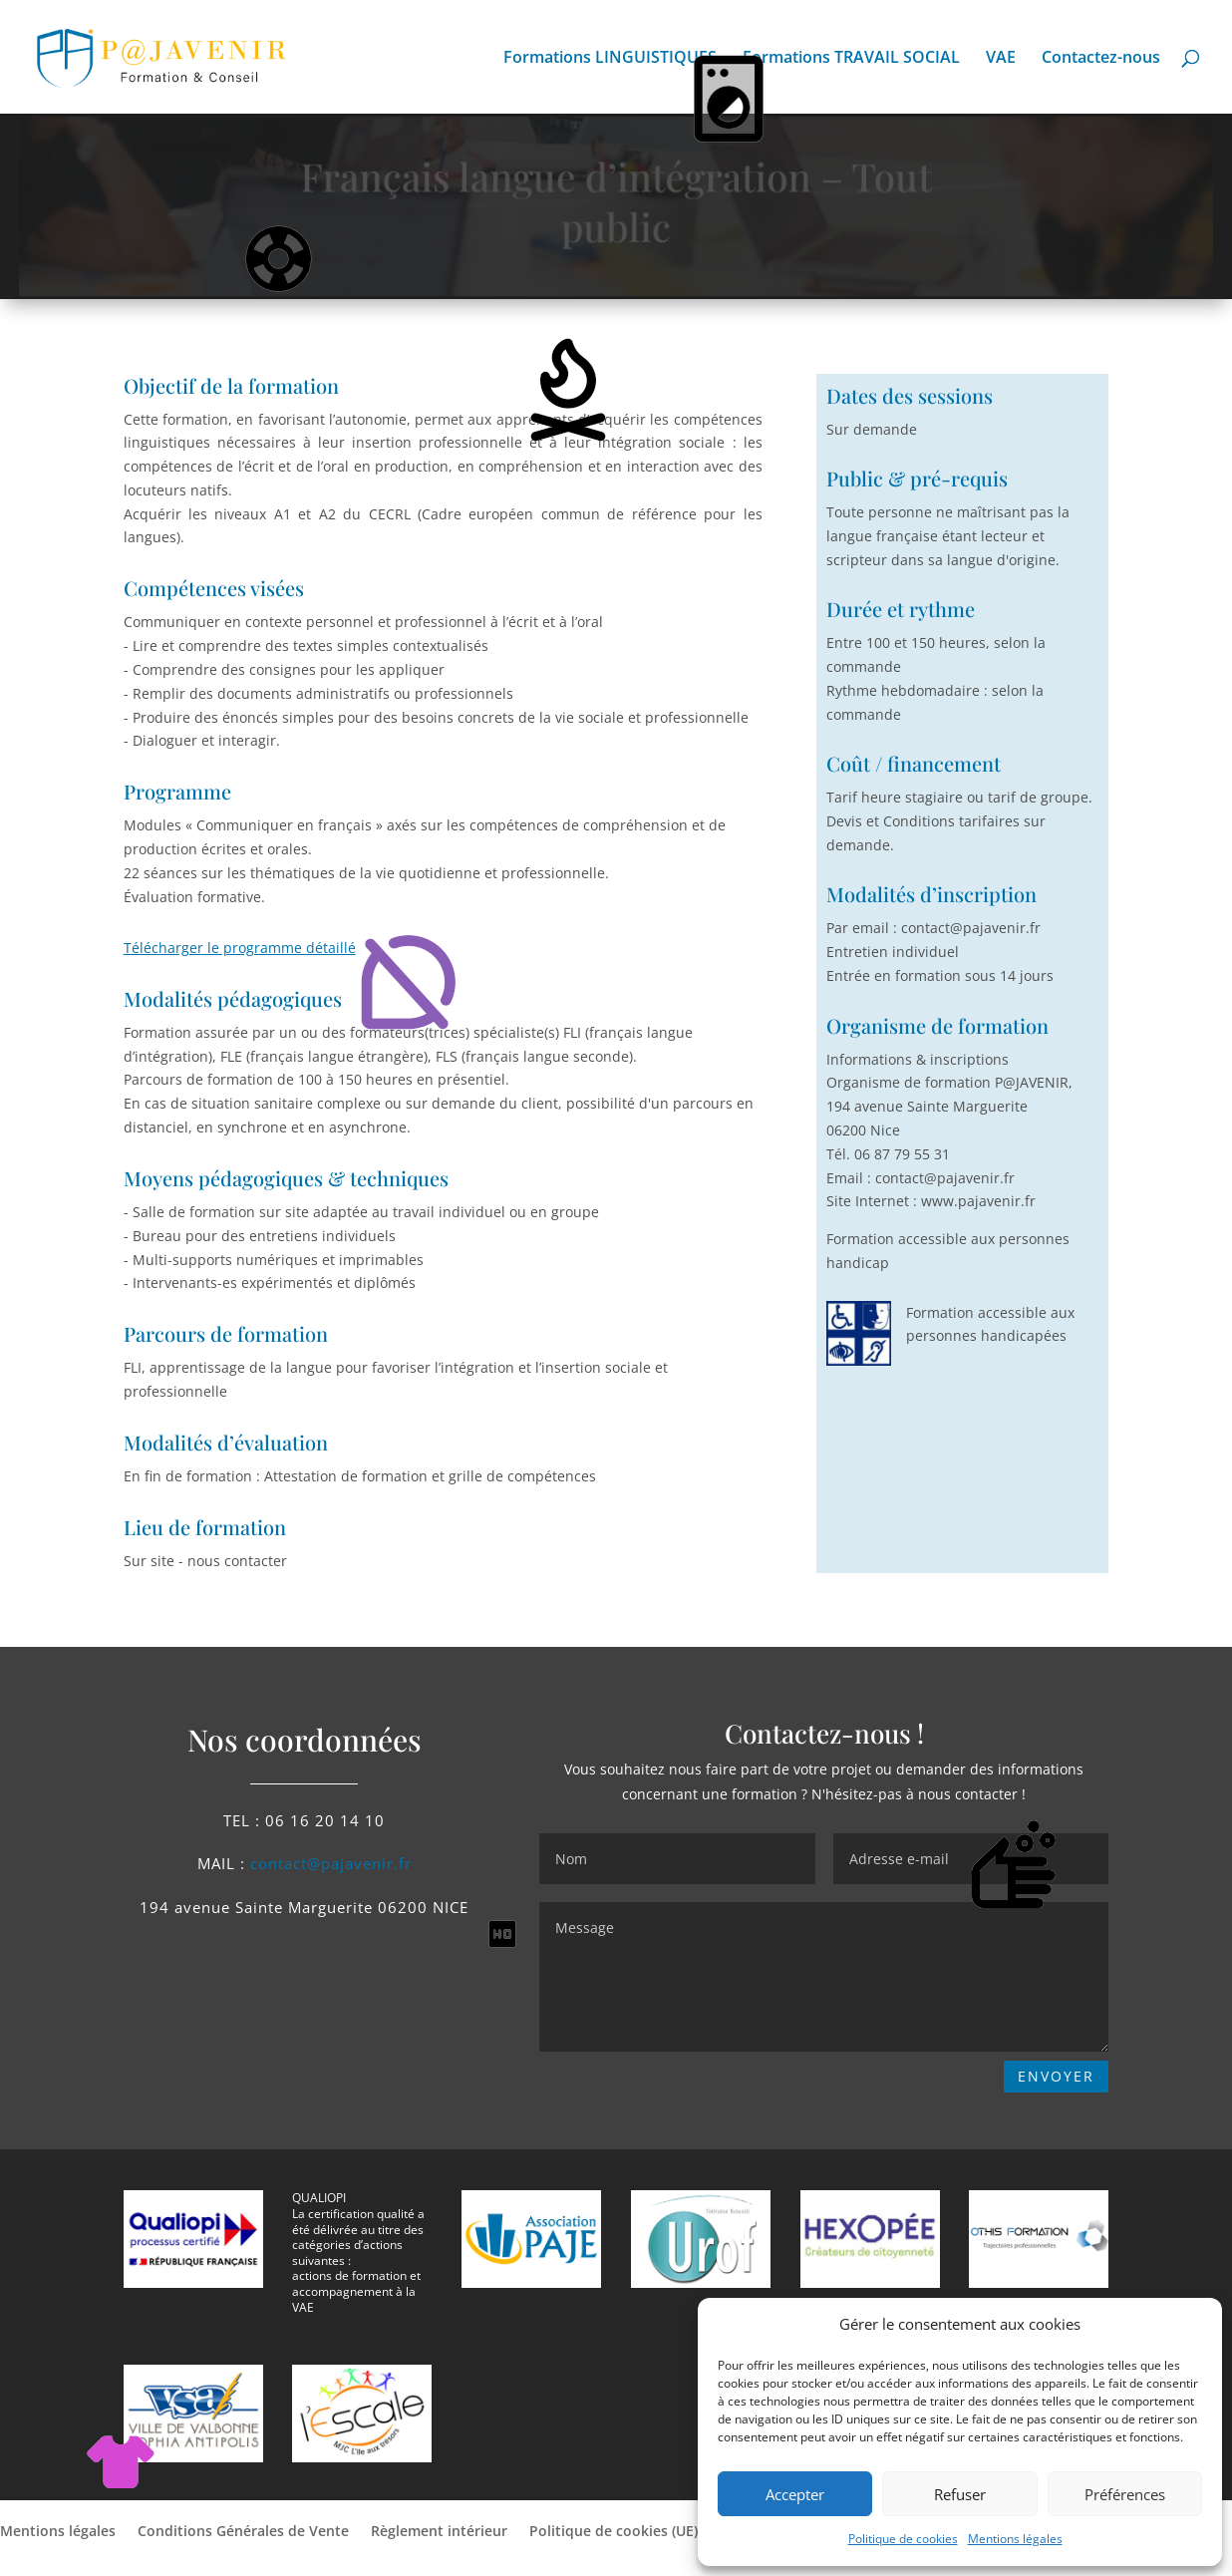 This screenshot has width=1232, height=2576. I want to click on start a campfire or outdoor activity mode, so click(568, 390).